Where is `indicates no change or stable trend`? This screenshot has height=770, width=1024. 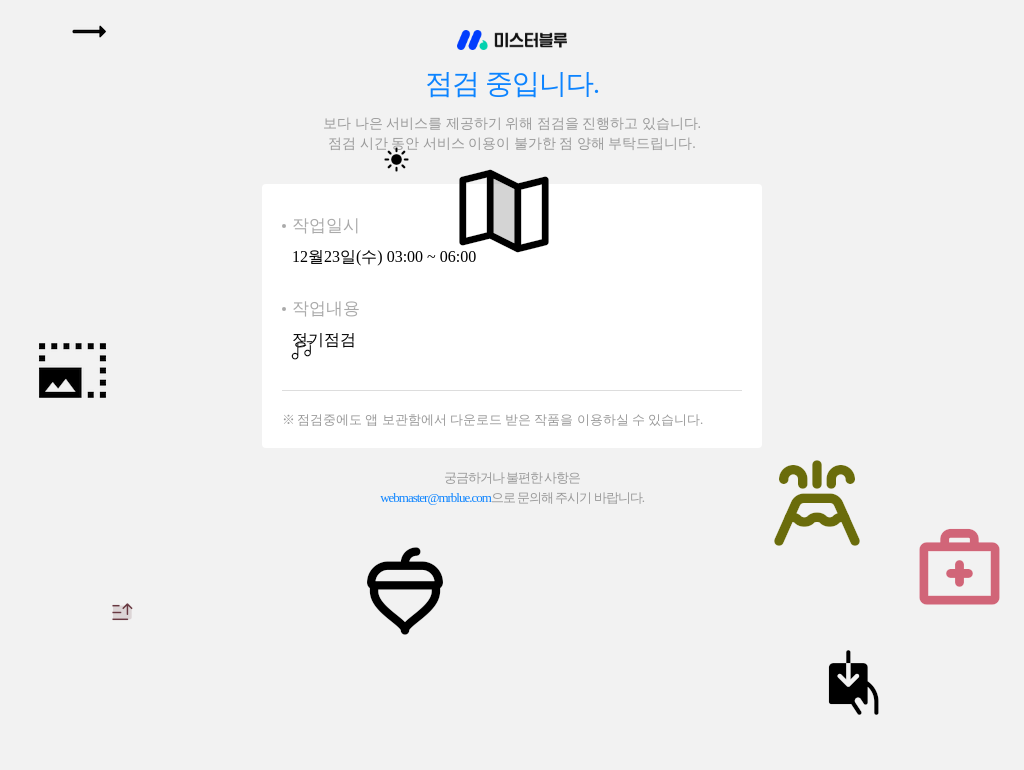 indicates no change or stable trend is located at coordinates (88, 31).